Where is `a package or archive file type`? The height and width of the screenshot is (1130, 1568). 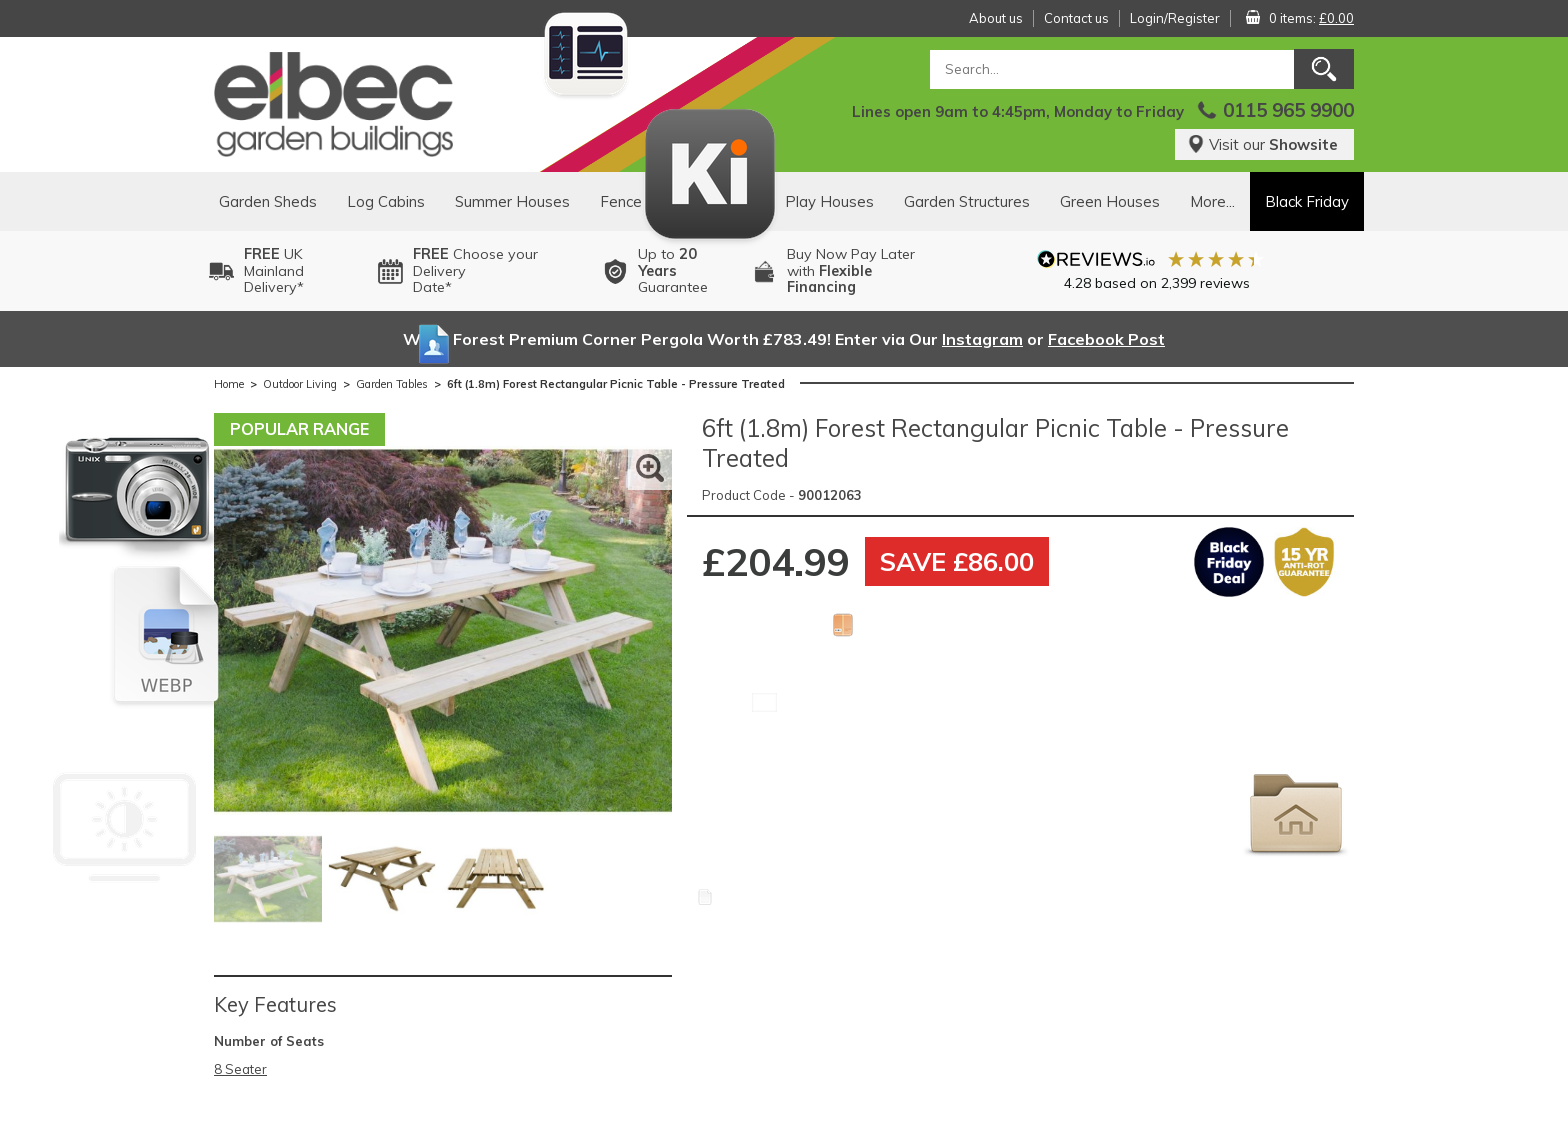 a package or archive file type is located at coordinates (843, 625).